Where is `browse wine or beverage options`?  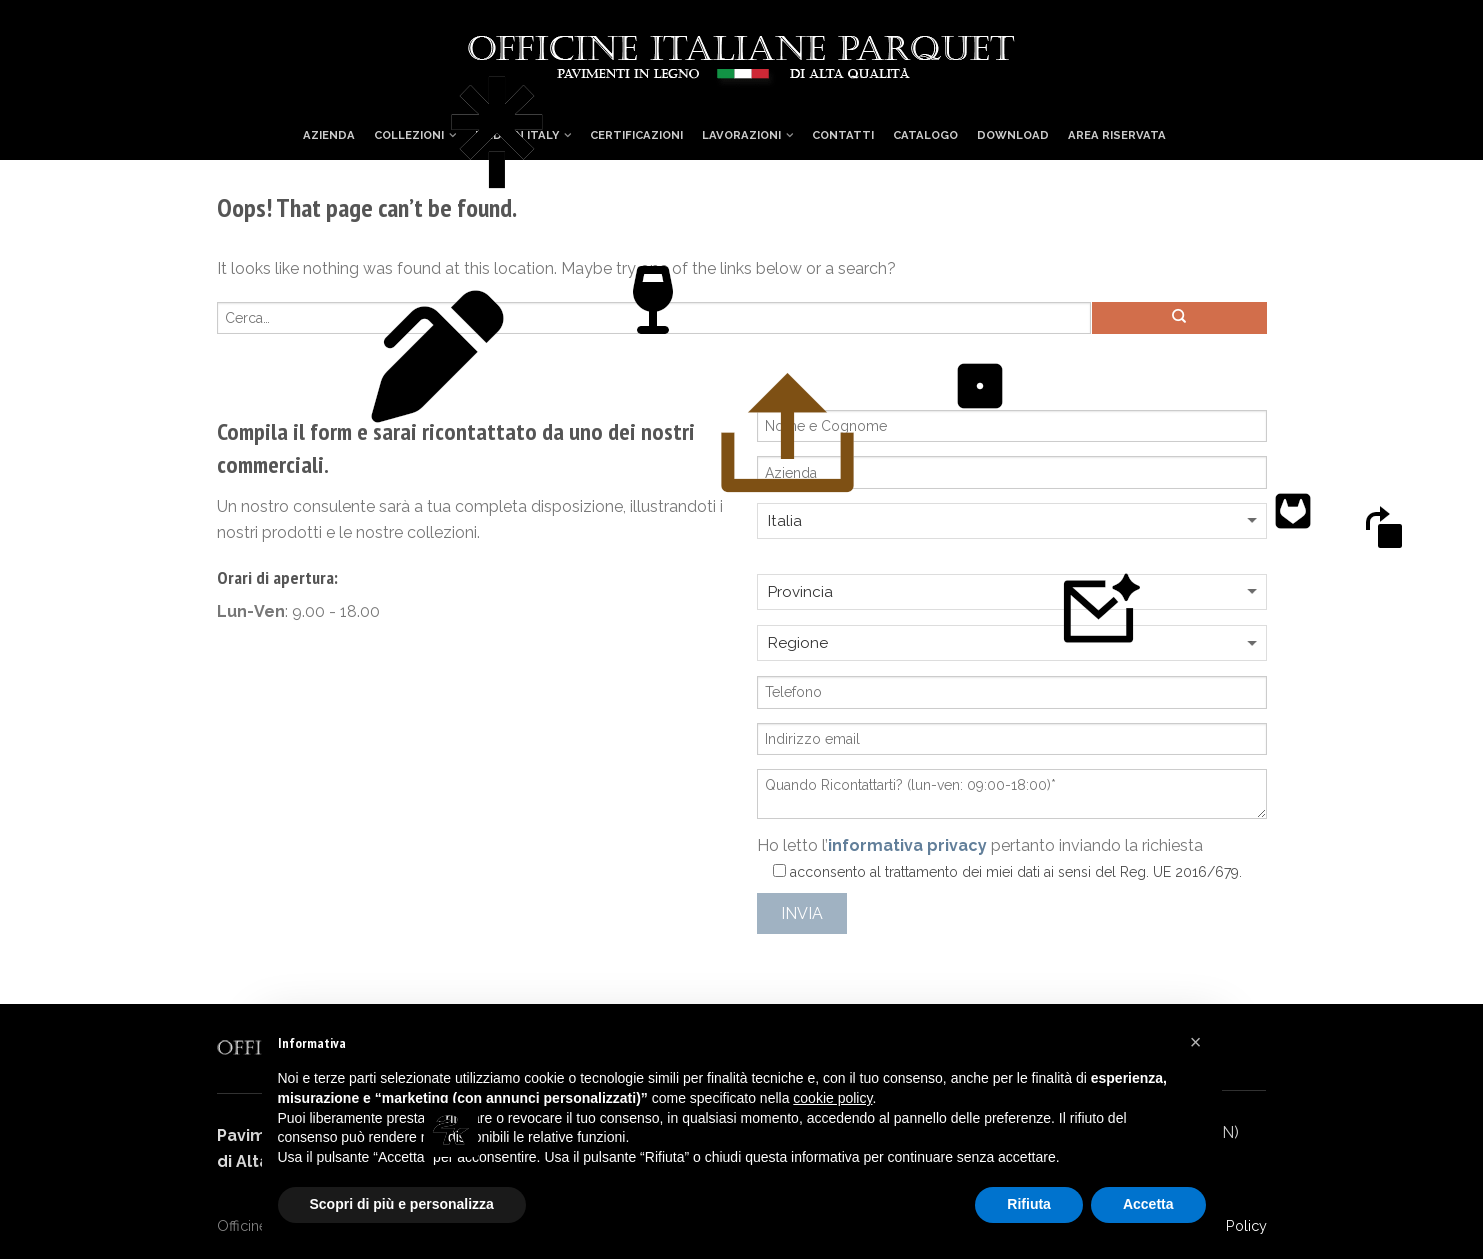 browse wine or beverage options is located at coordinates (653, 298).